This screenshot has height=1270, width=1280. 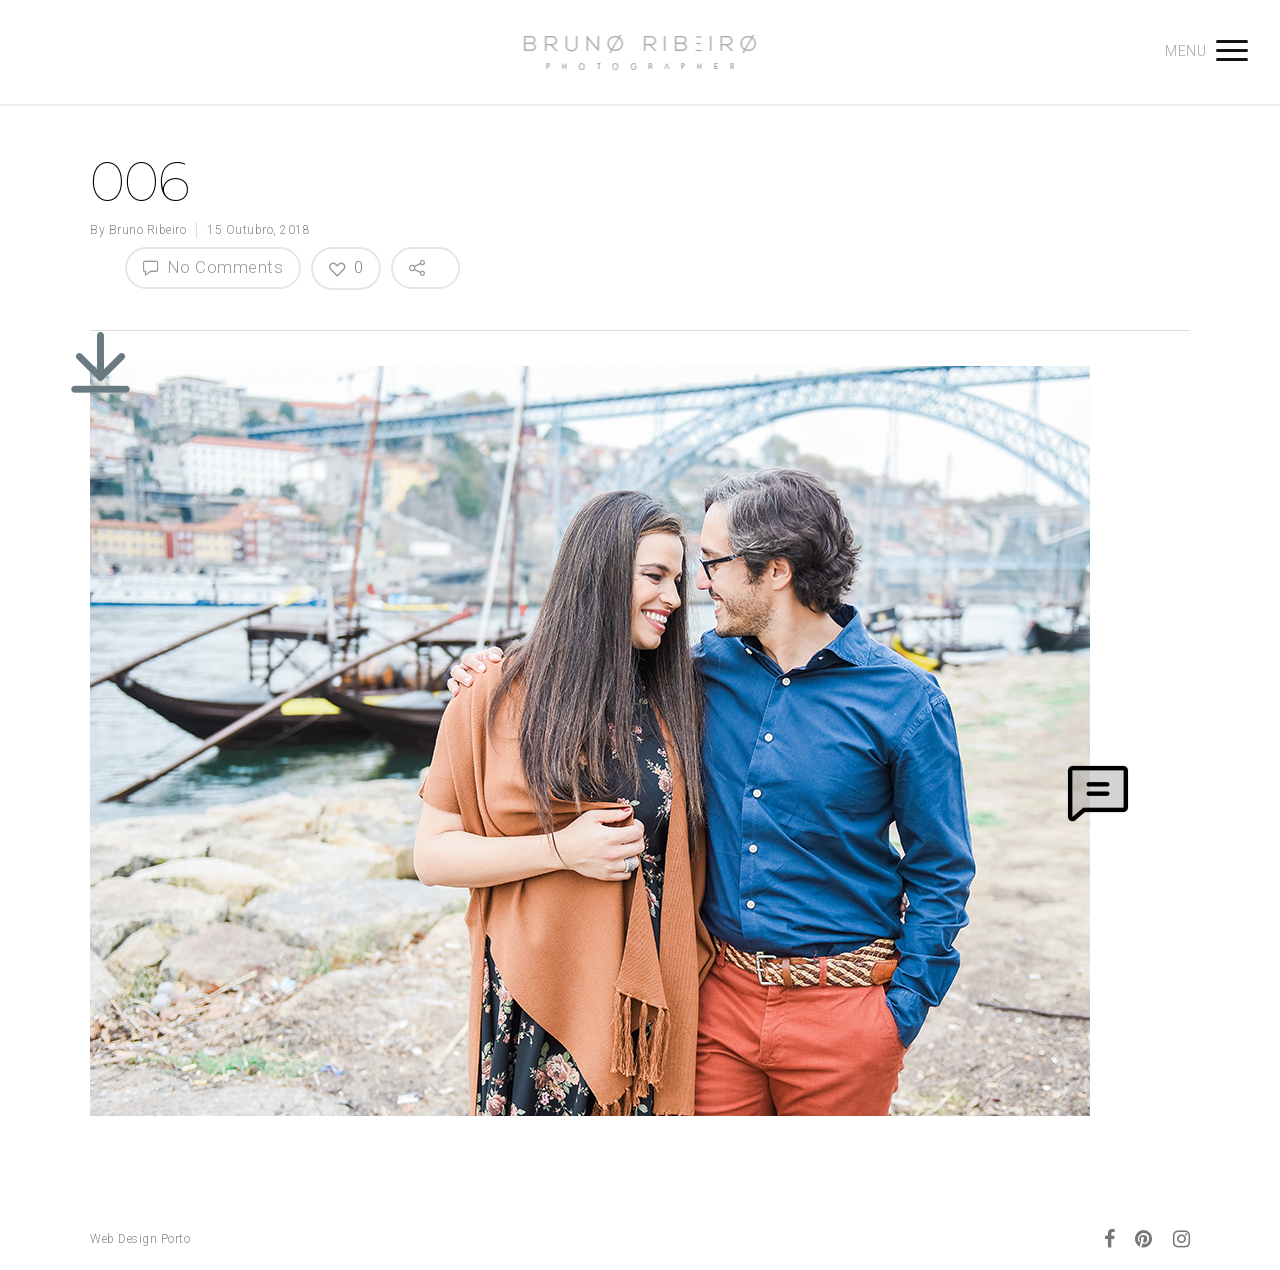 I want to click on download a file or content, so click(x=100, y=363).